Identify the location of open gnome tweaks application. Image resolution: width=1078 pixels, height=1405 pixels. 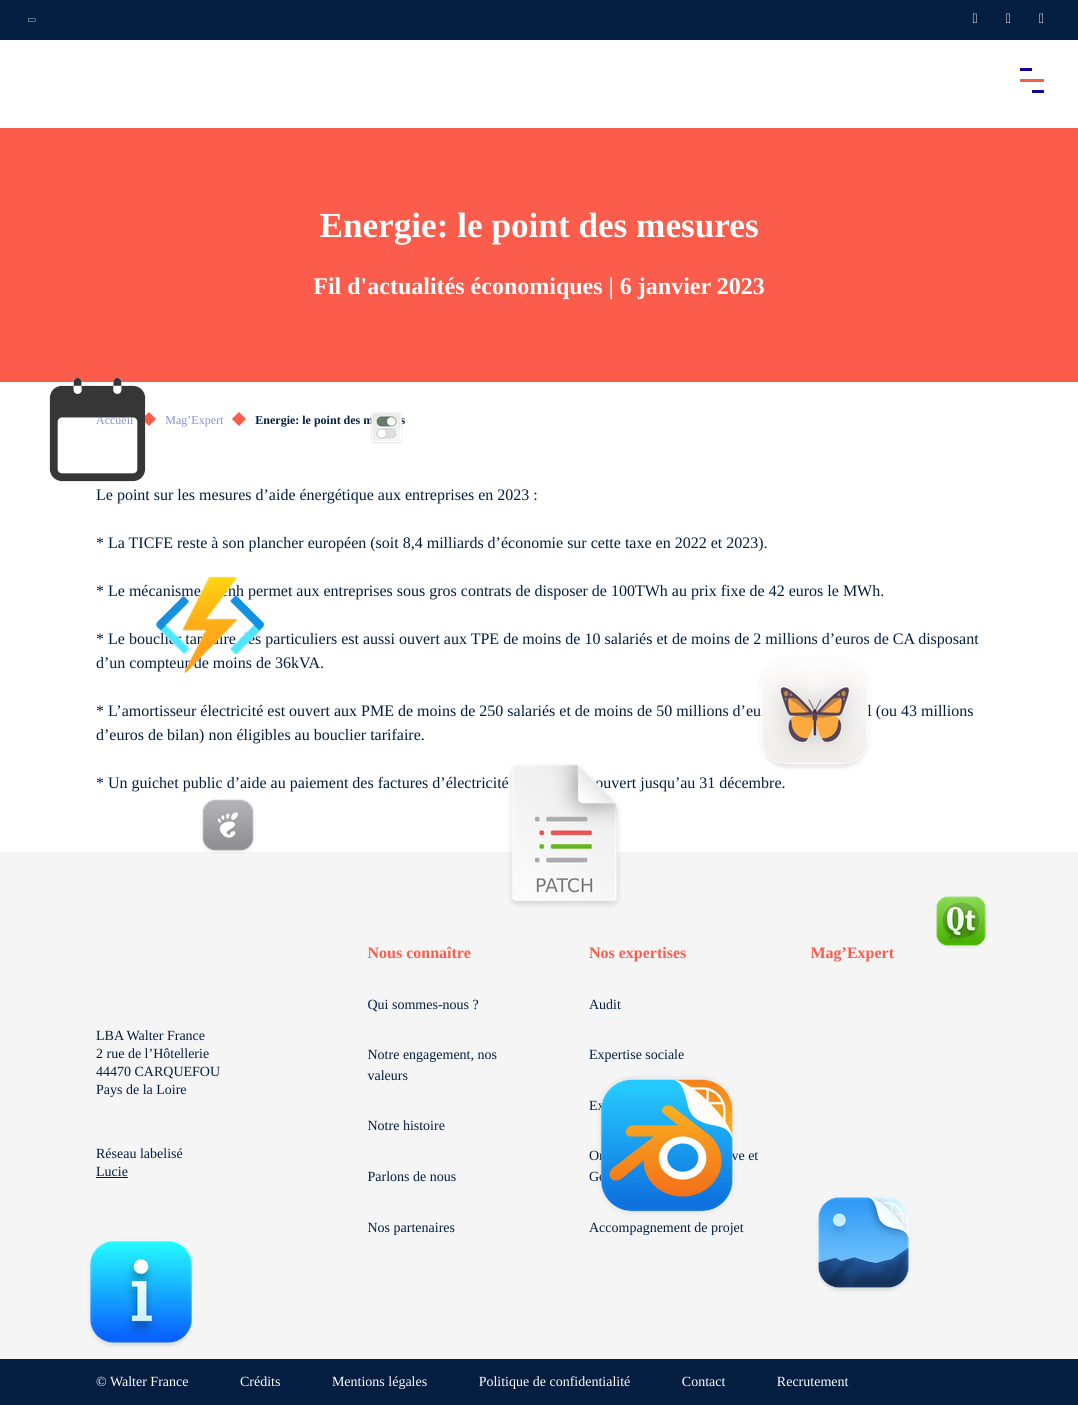
(386, 427).